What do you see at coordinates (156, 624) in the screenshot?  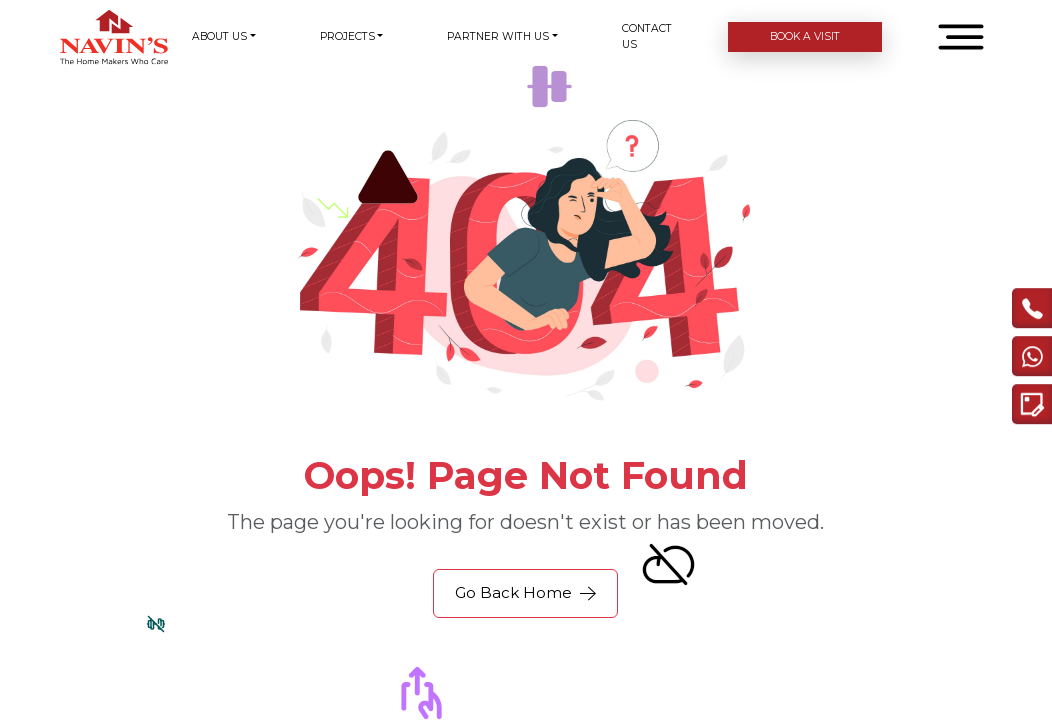 I see `disable workout tracking` at bounding box center [156, 624].